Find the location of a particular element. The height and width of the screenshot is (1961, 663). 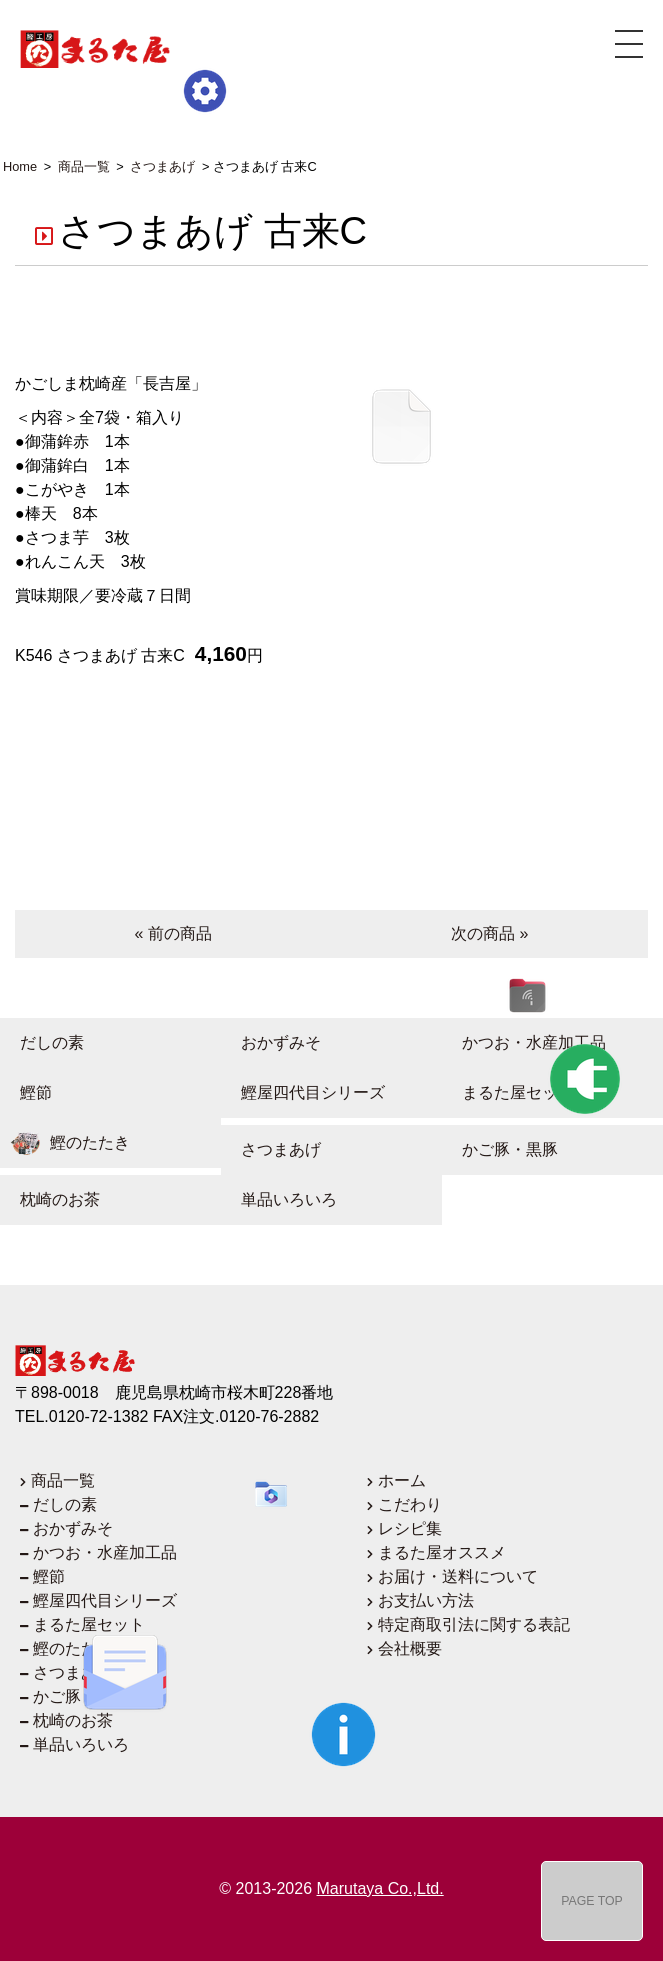

open insync cloud sync folder is located at coordinates (527, 995).